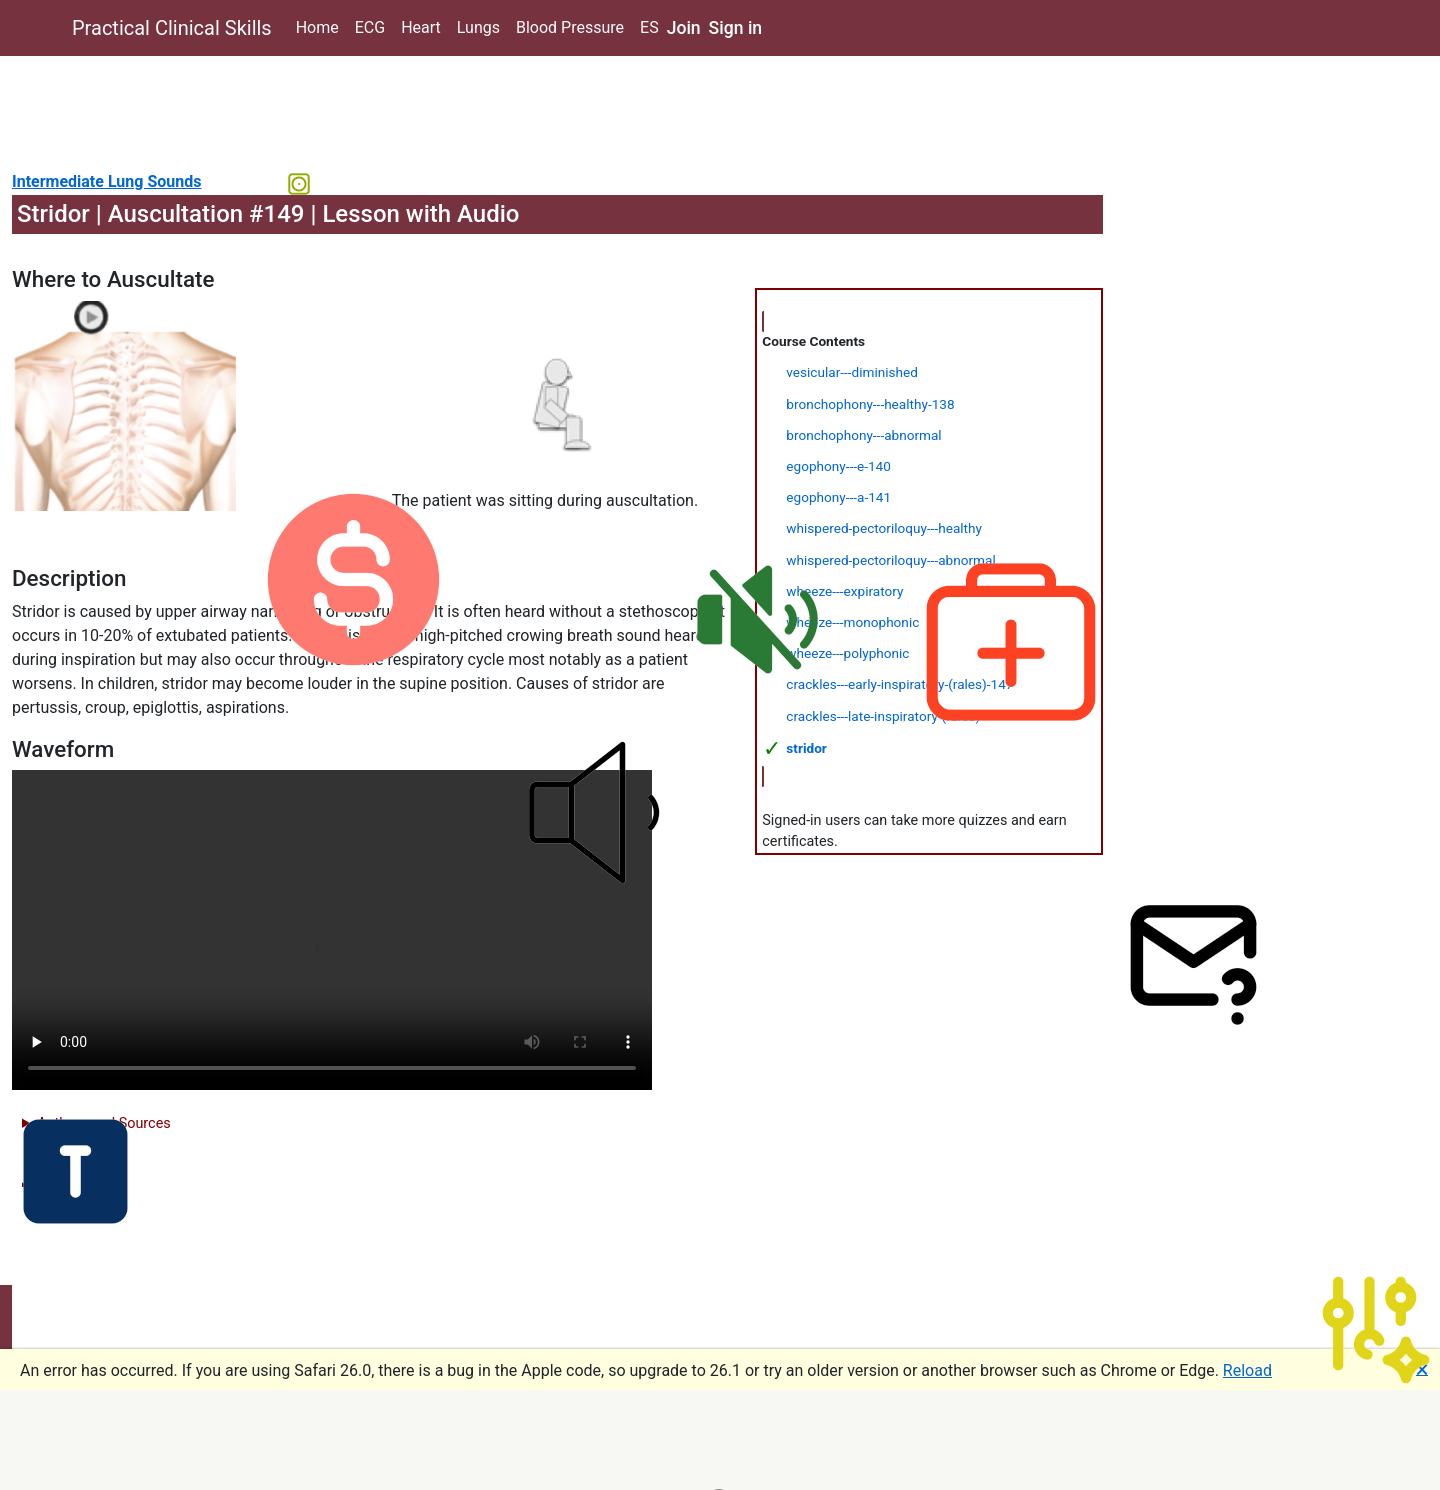  I want to click on access health or medical features, so click(1011, 642).